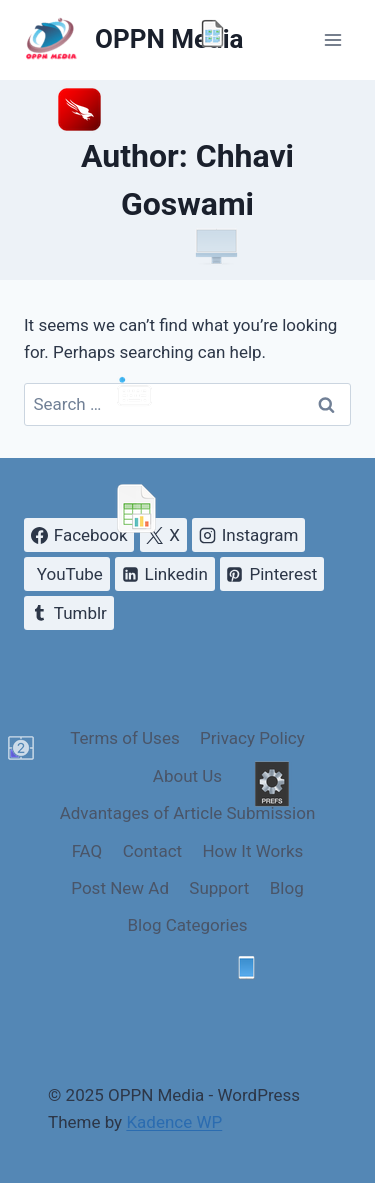 This screenshot has width=375, height=1183. Describe the element at coordinates (216, 245) in the screenshot. I see `represents this mac in system preferences or finder` at that location.